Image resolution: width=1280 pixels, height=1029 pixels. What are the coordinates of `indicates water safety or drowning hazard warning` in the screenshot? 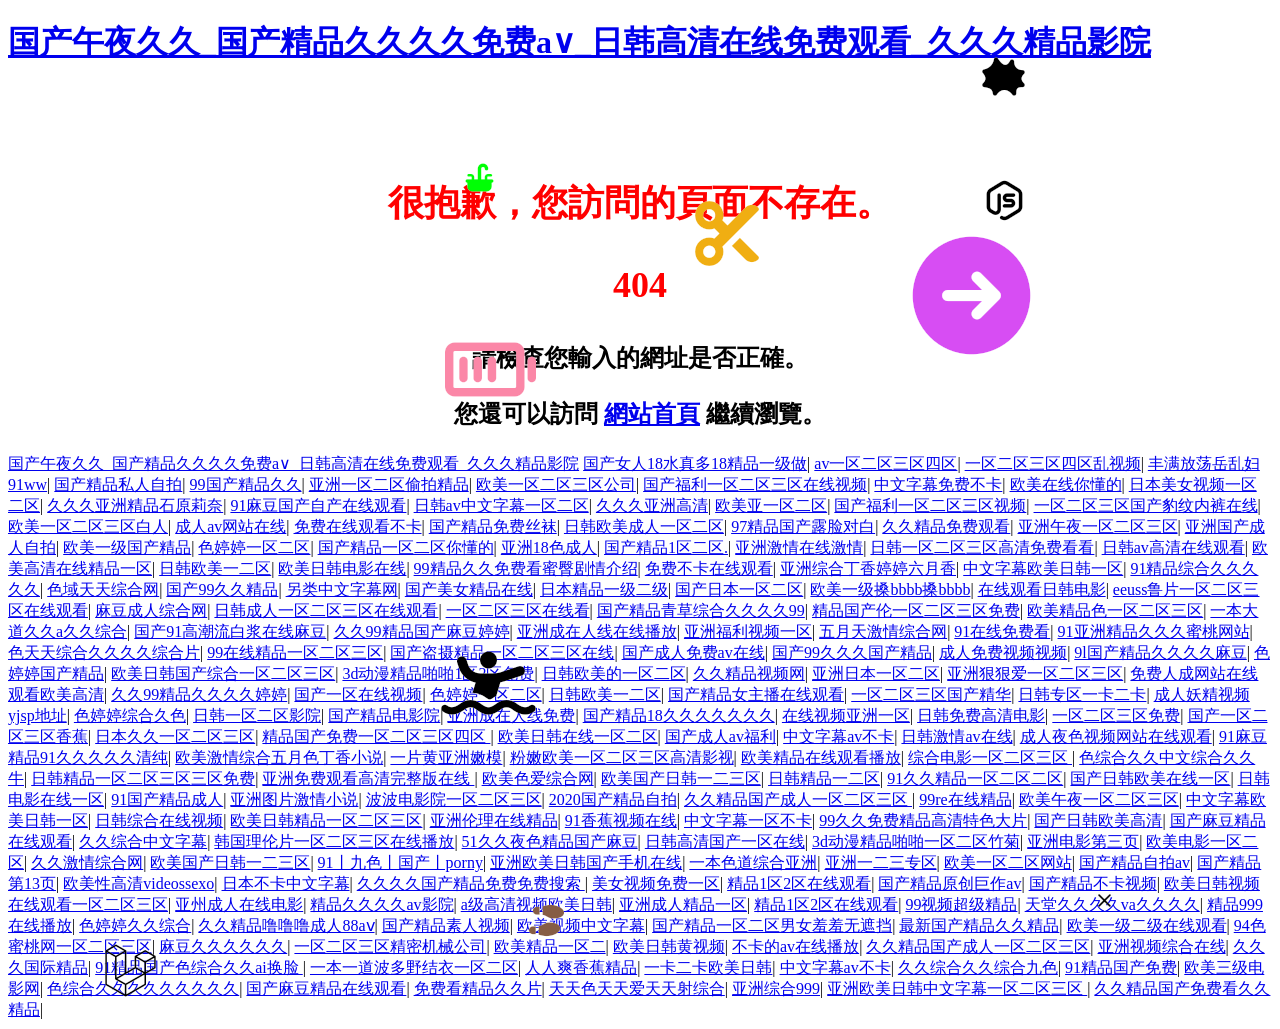 It's located at (488, 685).